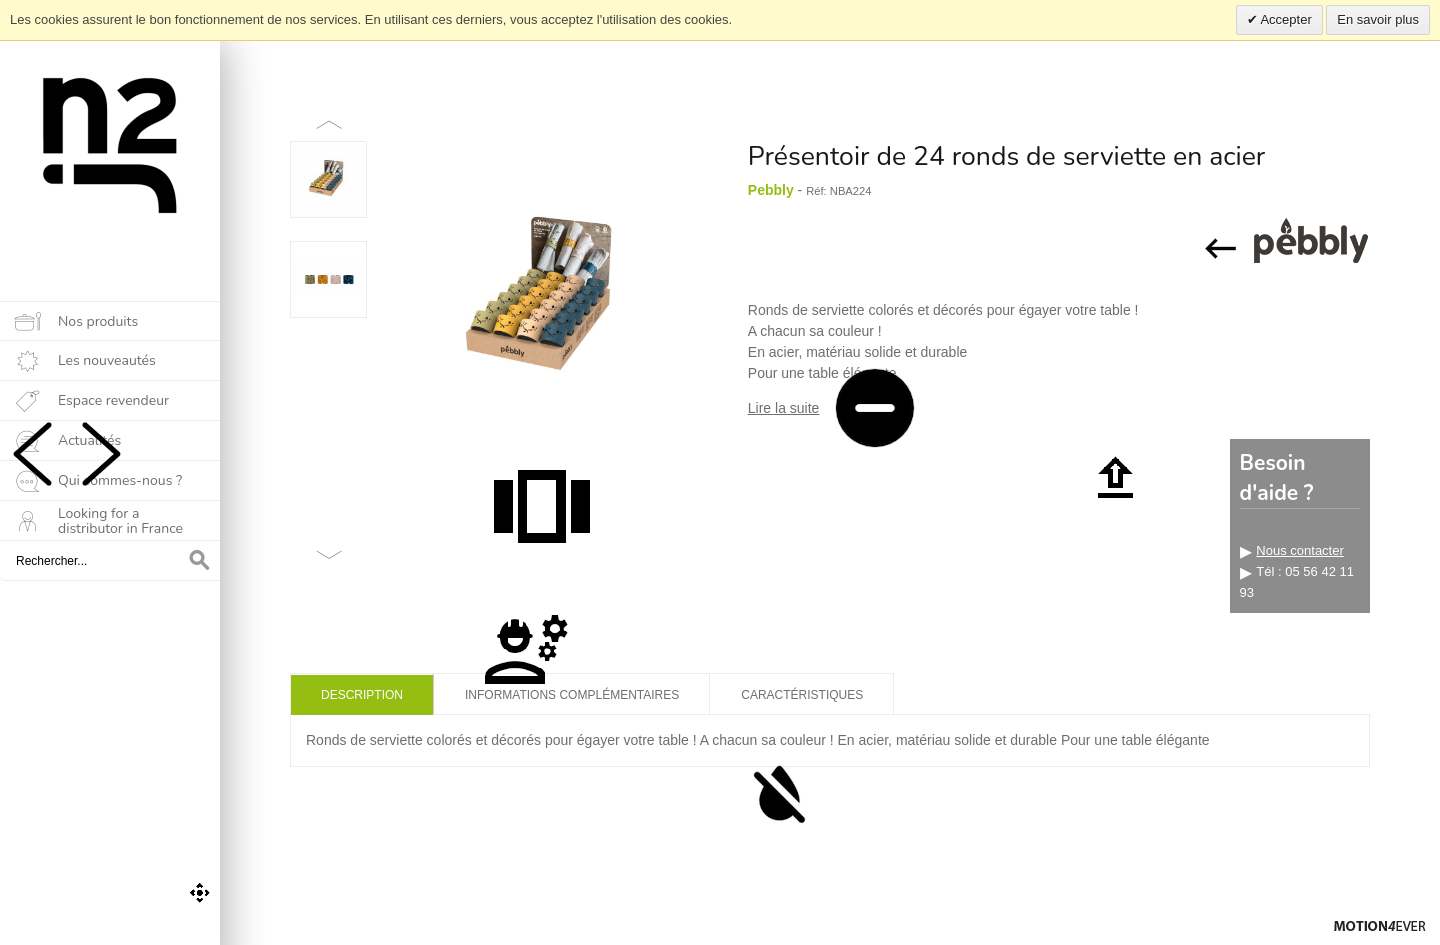 The image size is (1440, 945). Describe the element at coordinates (526, 649) in the screenshot. I see `access engineering or technical settings` at that location.